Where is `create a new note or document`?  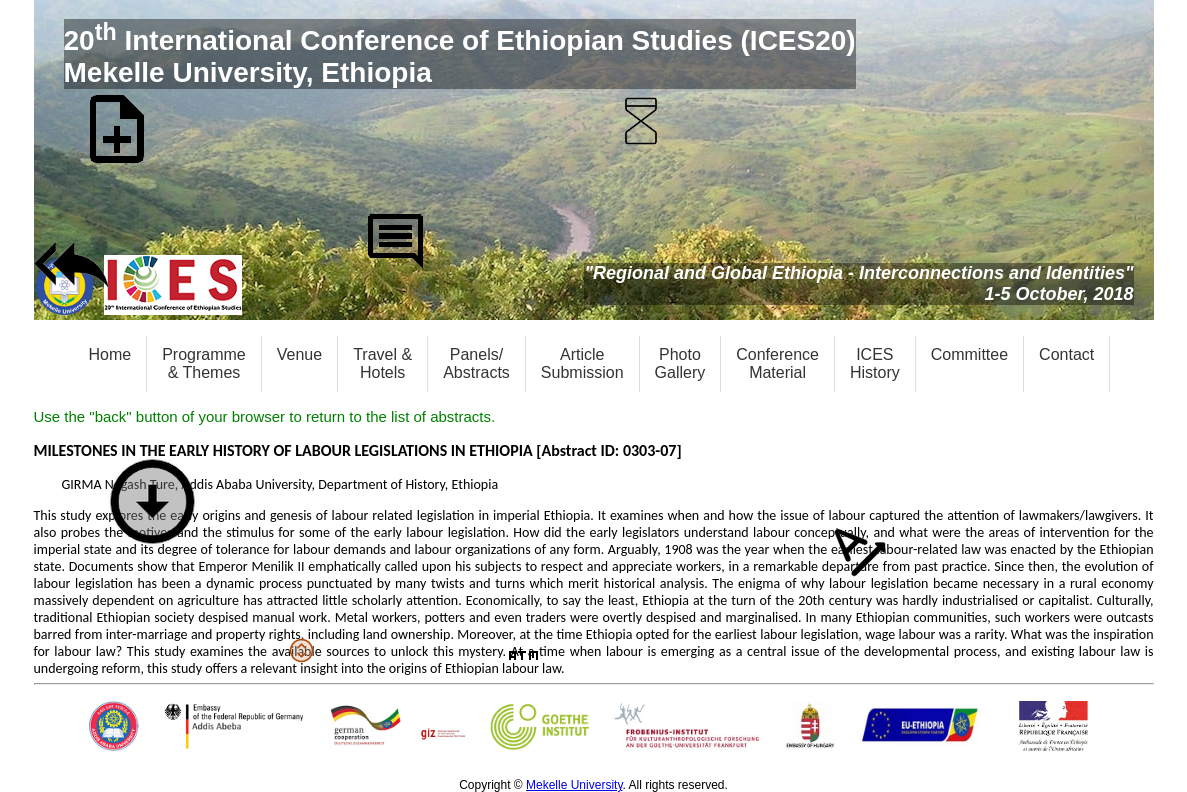 create a new note or document is located at coordinates (117, 129).